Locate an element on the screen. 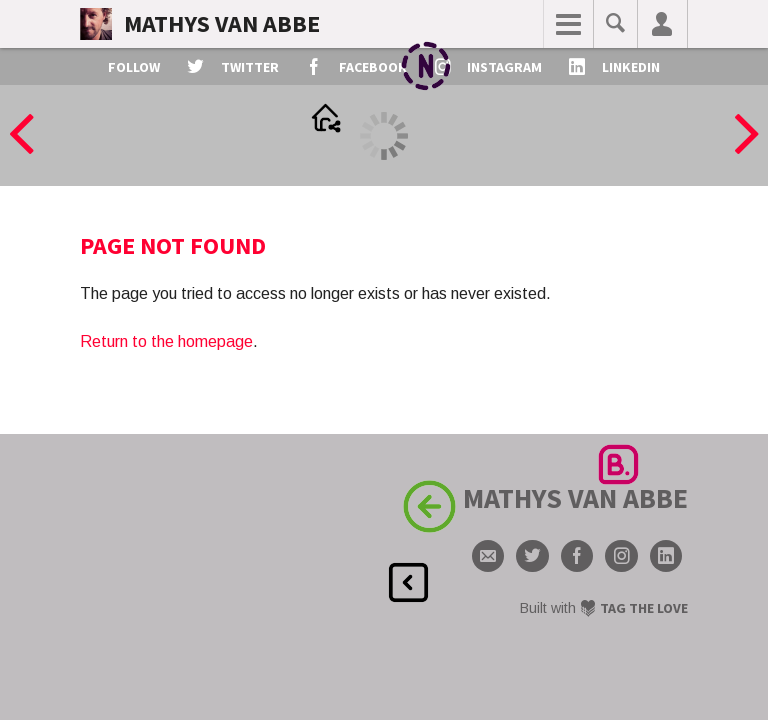 The image size is (768, 720). share your home address or location is located at coordinates (325, 117).